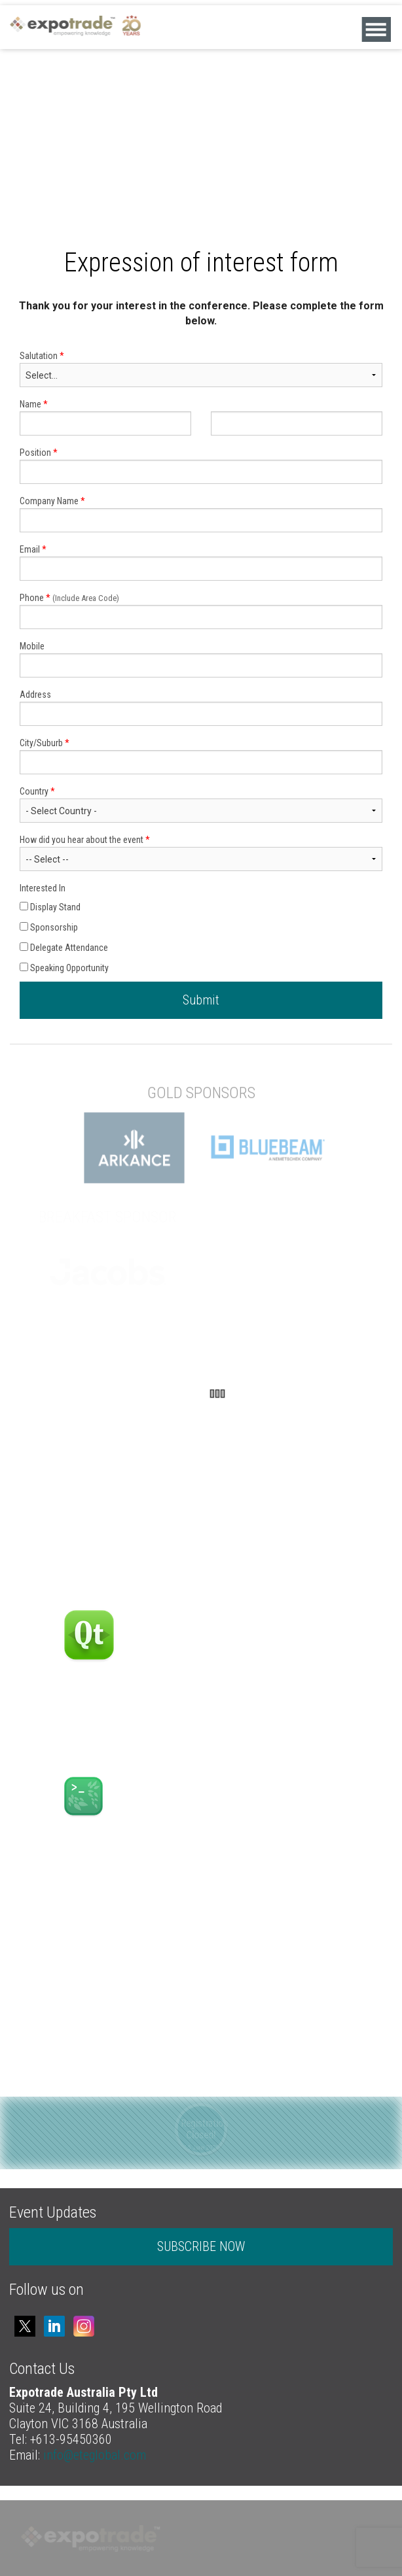 The image size is (402, 2576). What do you see at coordinates (217, 1394) in the screenshot?
I see `switch between open workspaces or desktops` at bounding box center [217, 1394].